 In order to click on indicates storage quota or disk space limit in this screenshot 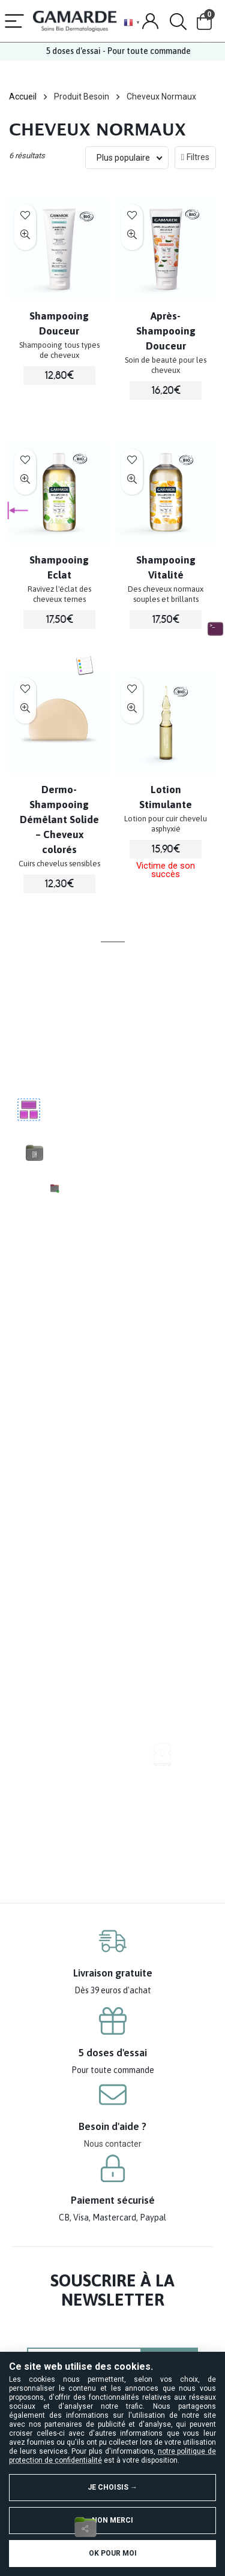, I will do `click(162, 1754)`.